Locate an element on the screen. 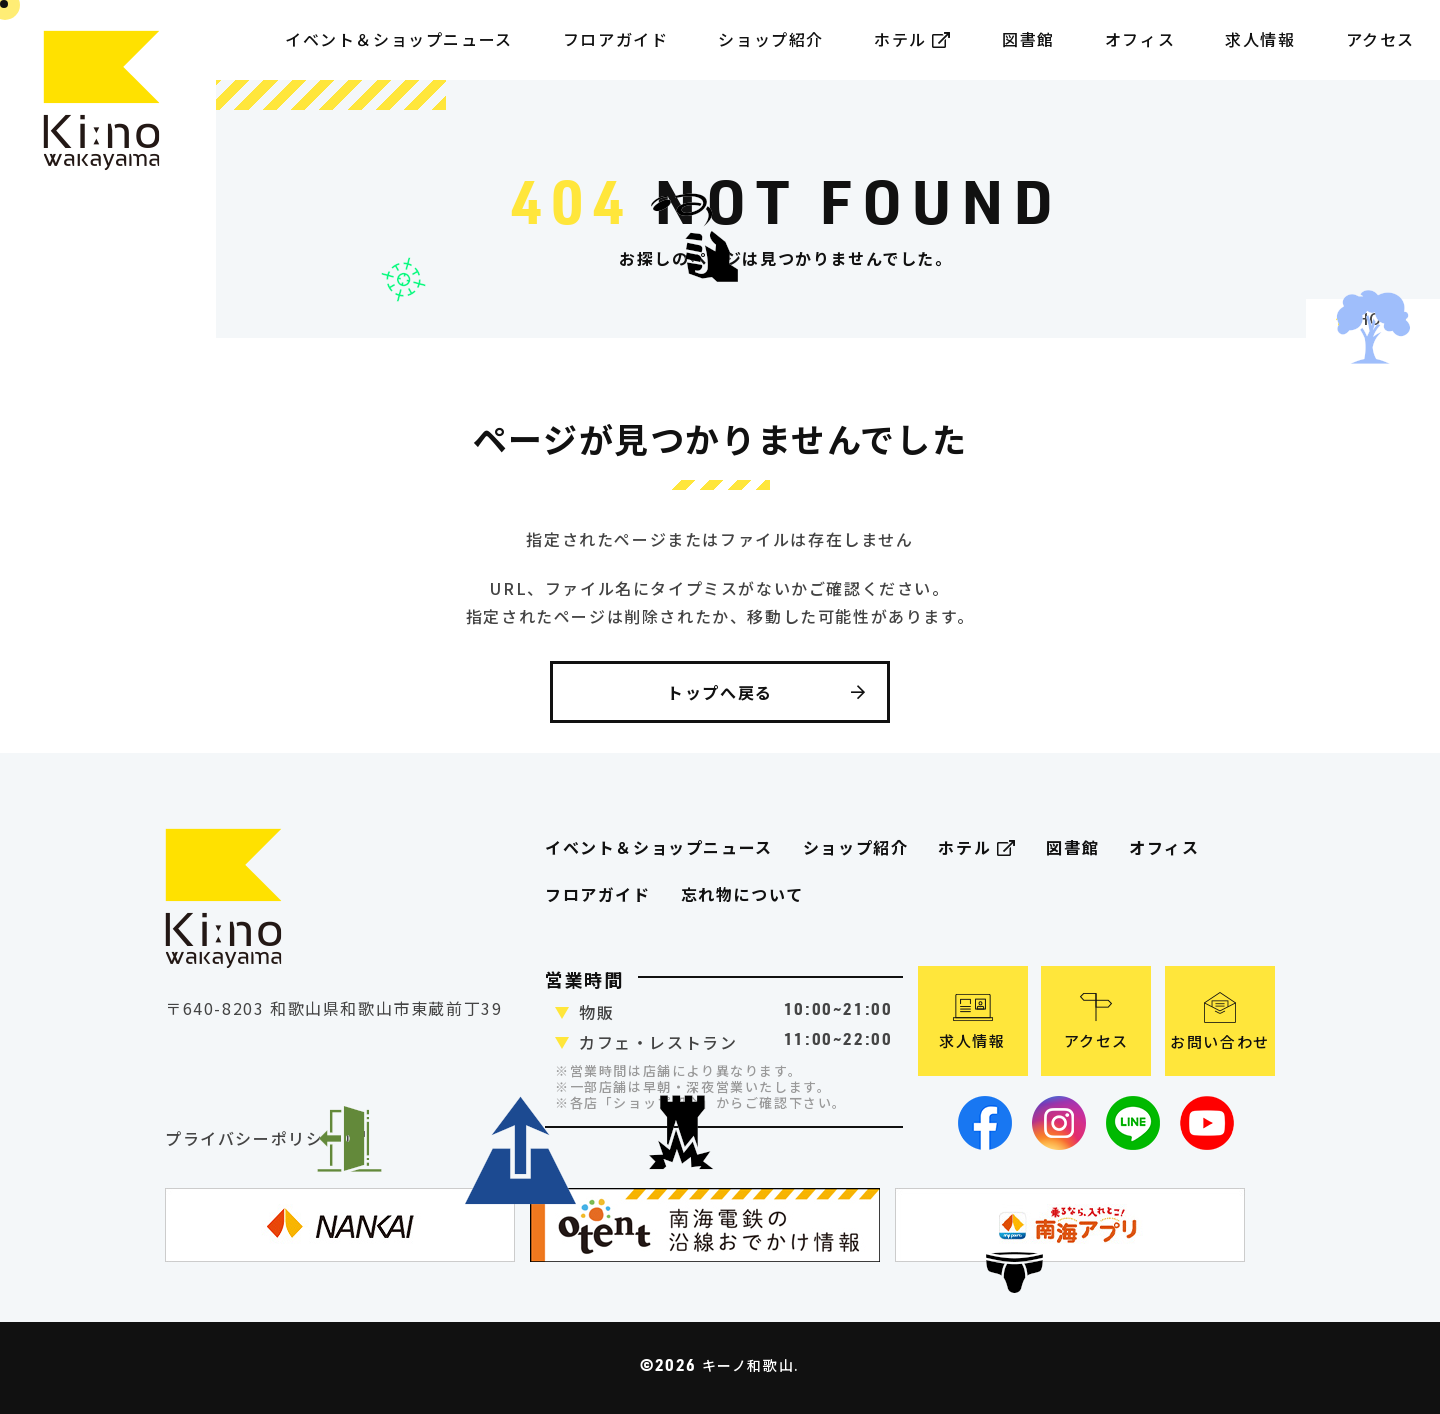 The width and height of the screenshot is (1440, 1414). target or aim at a specific point is located at coordinates (403, 279).